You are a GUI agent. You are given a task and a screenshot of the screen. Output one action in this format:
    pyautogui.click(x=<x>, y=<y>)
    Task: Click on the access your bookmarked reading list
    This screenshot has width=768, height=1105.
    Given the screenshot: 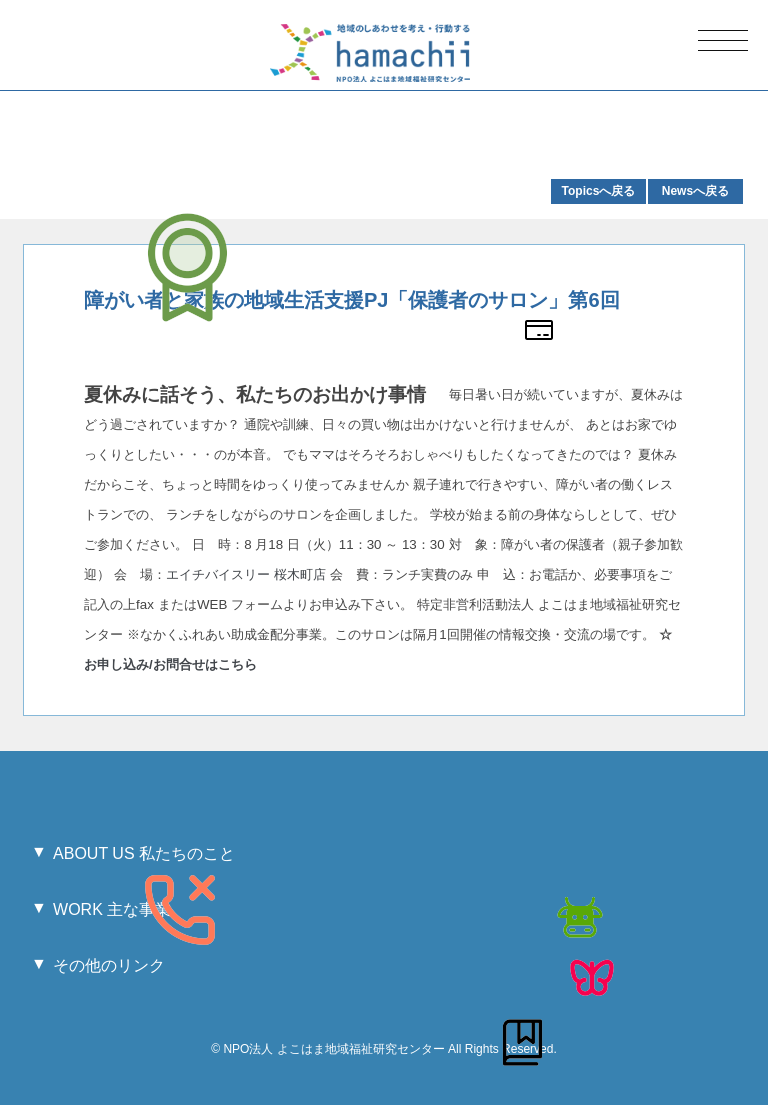 What is the action you would take?
    pyautogui.click(x=522, y=1042)
    